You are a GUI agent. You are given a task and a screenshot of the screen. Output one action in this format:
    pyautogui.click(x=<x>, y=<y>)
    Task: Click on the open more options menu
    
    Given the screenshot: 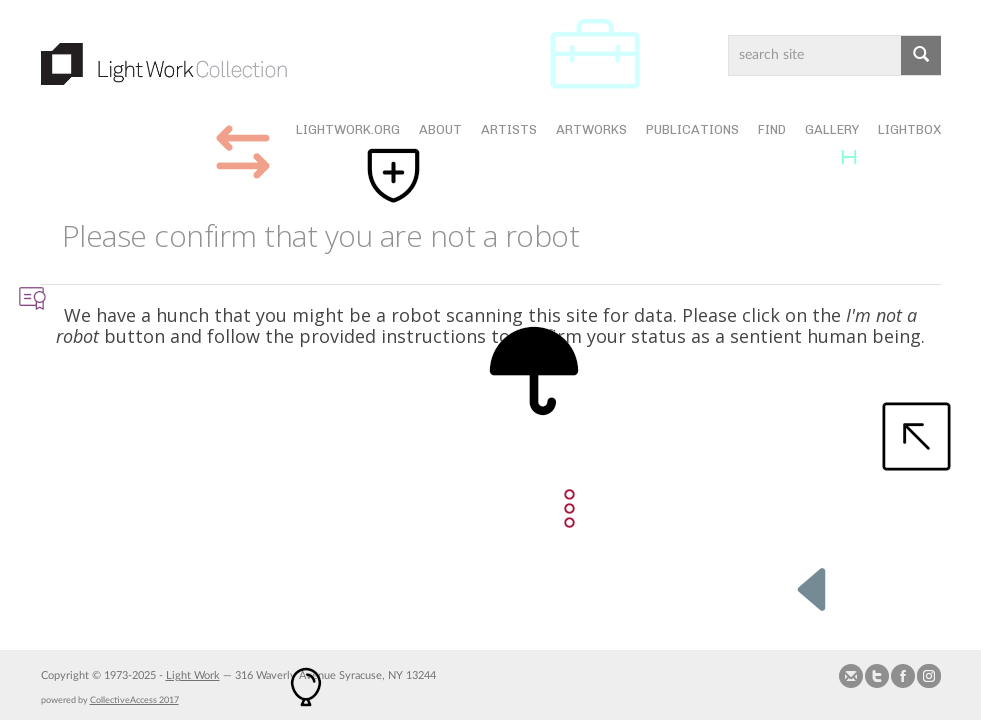 What is the action you would take?
    pyautogui.click(x=569, y=508)
    